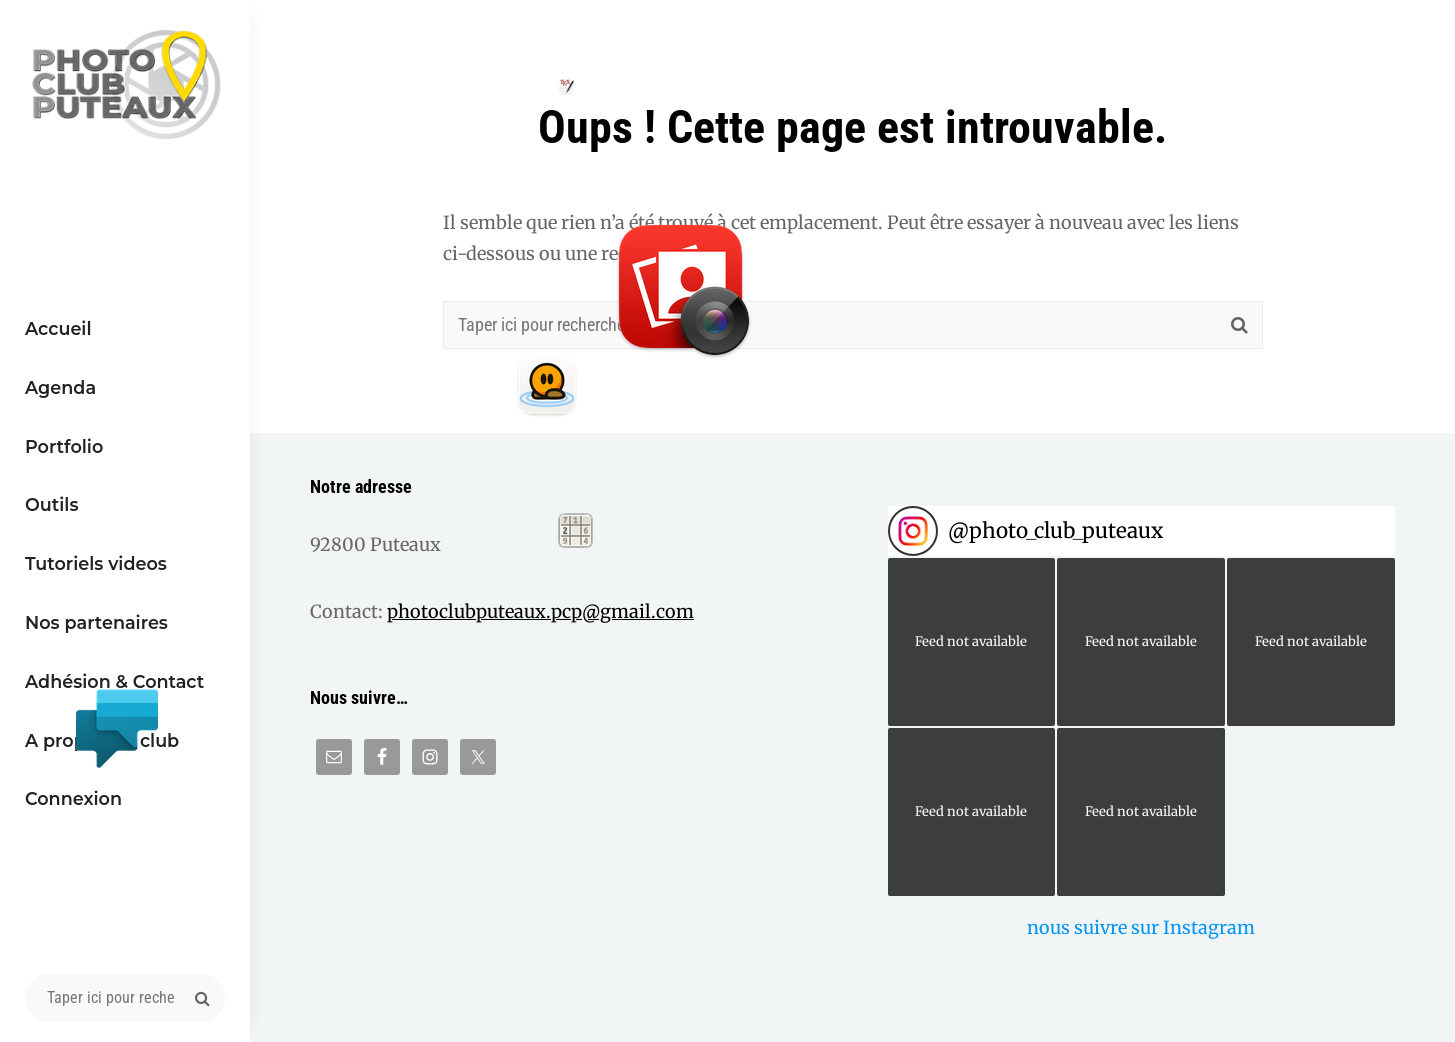 The height and width of the screenshot is (1042, 1455). Describe the element at coordinates (566, 86) in the screenshot. I see `open texstudio latex editor` at that location.